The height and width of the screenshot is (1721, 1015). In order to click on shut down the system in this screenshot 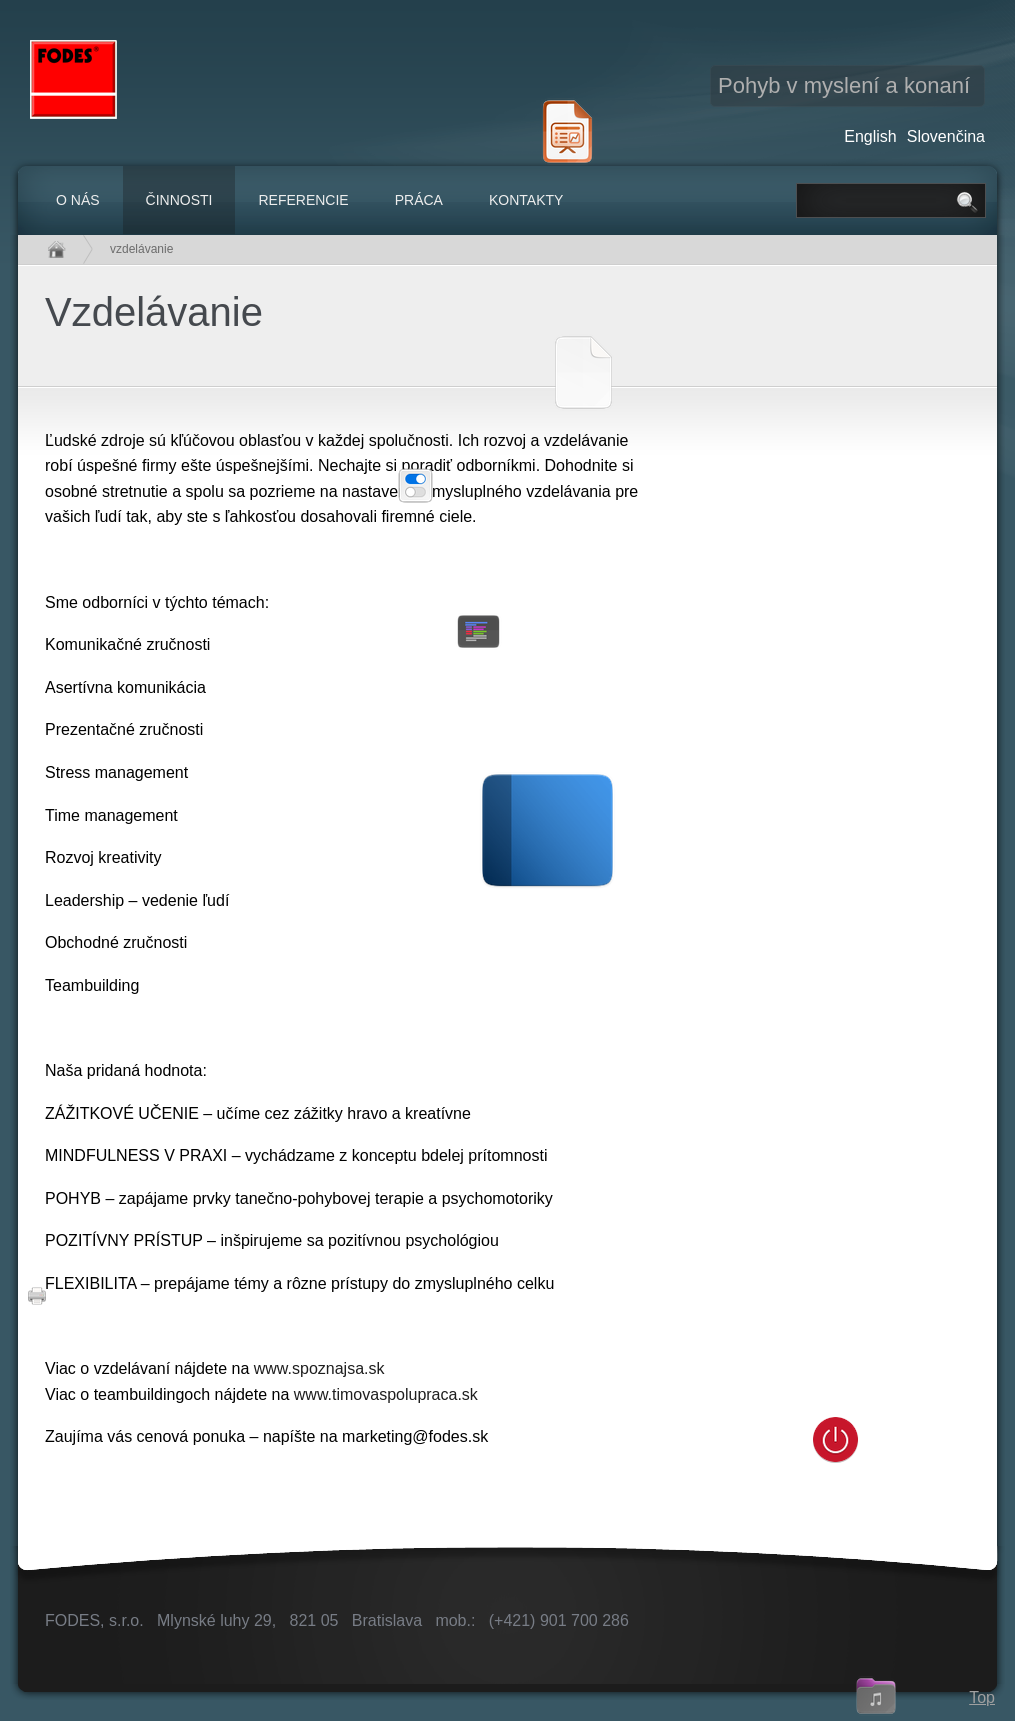, I will do `click(836, 1440)`.